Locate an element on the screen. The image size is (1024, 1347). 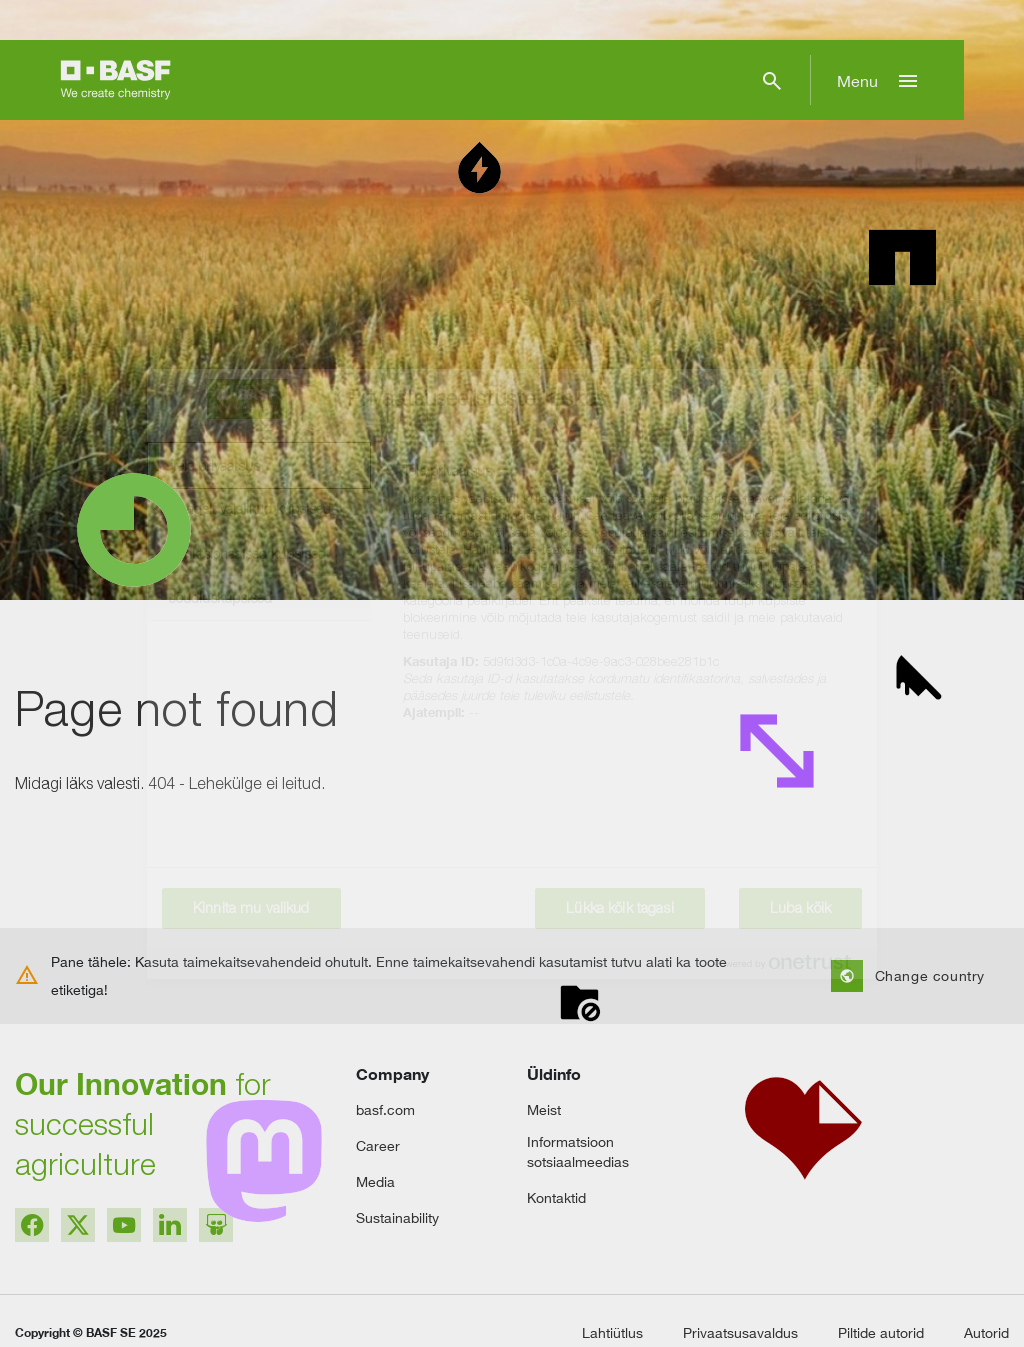
indicates loading or processing in progress is located at coordinates (134, 530).